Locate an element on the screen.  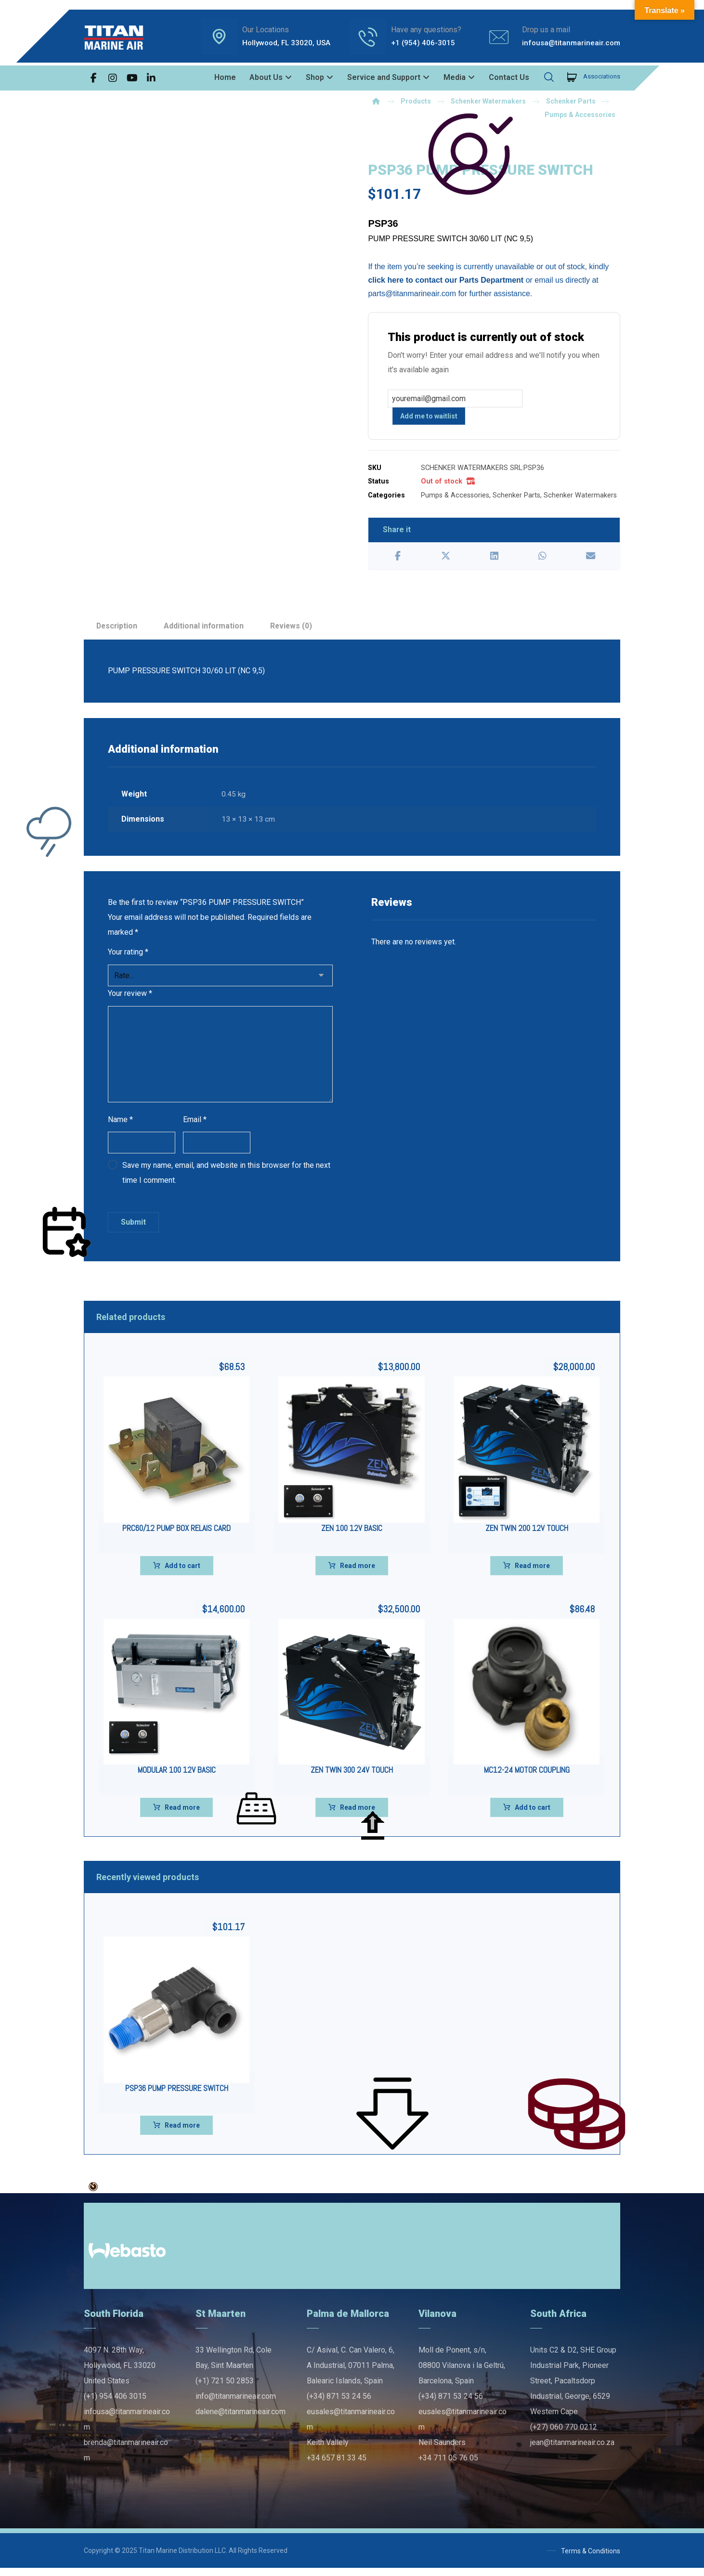
verified user profile is located at coordinates (469, 154).